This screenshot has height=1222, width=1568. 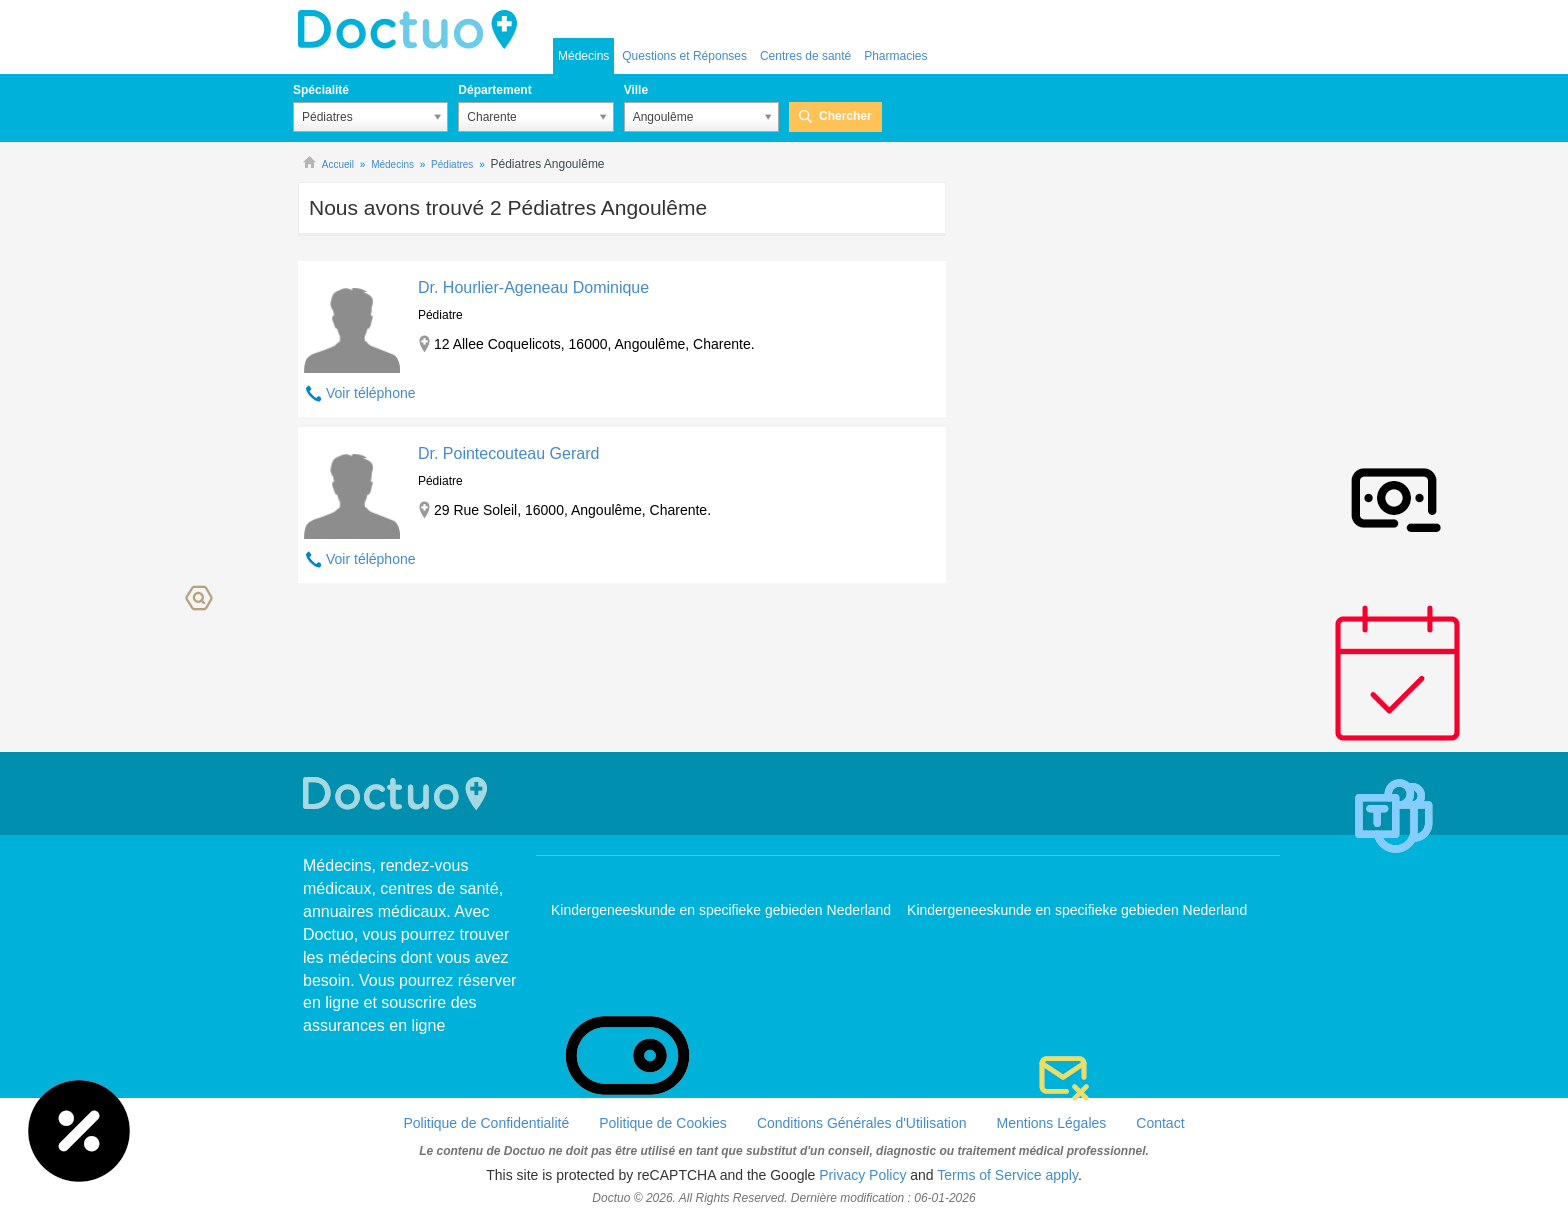 I want to click on subtract funds or reduce balance, so click(x=1394, y=498).